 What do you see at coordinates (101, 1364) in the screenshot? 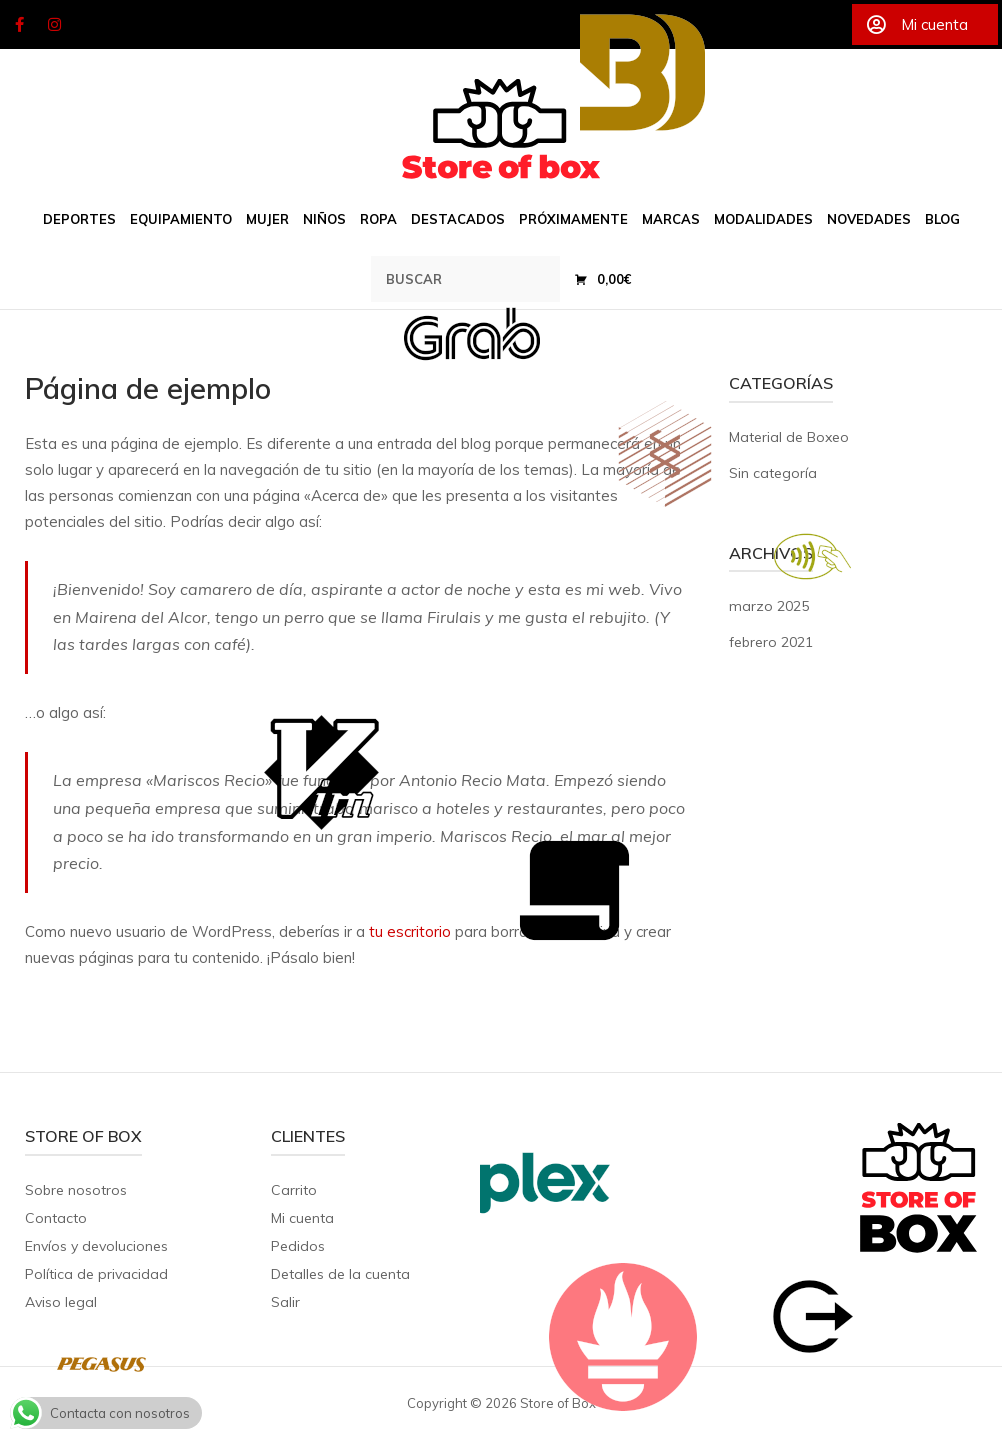
I see `Pegasus Airlines logo` at bounding box center [101, 1364].